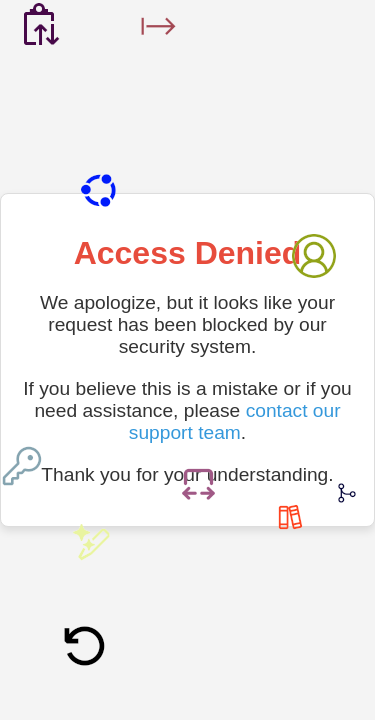 The image size is (375, 720). What do you see at coordinates (198, 483) in the screenshot?
I see `auto-fit content to available width` at bounding box center [198, 483].